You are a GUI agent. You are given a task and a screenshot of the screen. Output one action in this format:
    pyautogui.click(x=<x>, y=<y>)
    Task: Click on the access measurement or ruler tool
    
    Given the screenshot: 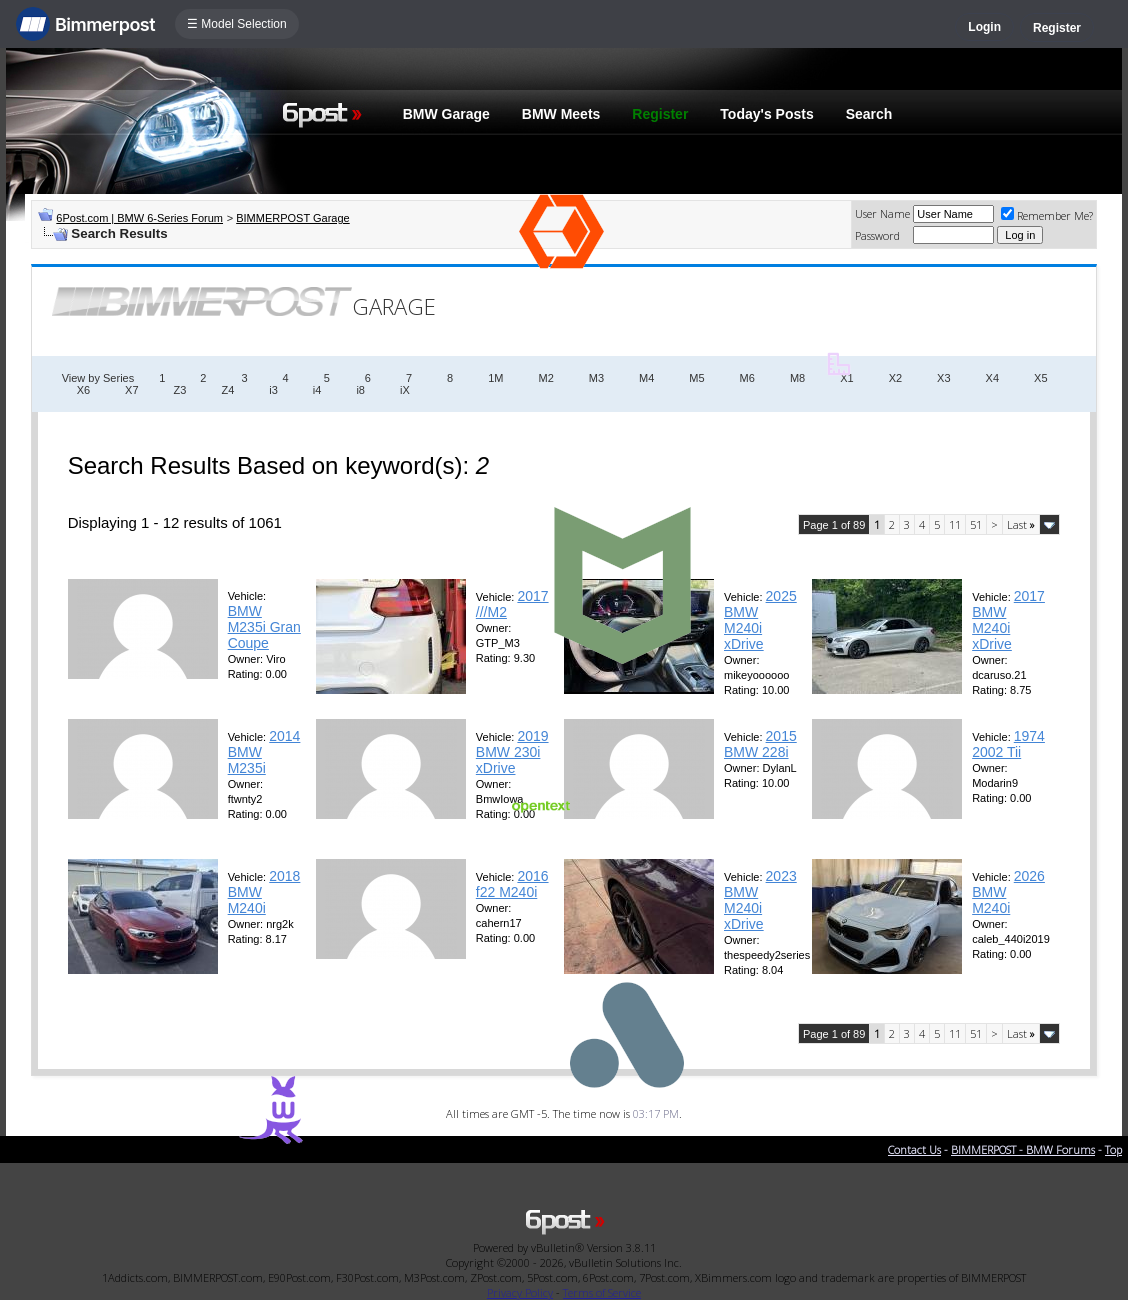 What is the action you would take?
    pyautogui.click(x=839, y=364)
    